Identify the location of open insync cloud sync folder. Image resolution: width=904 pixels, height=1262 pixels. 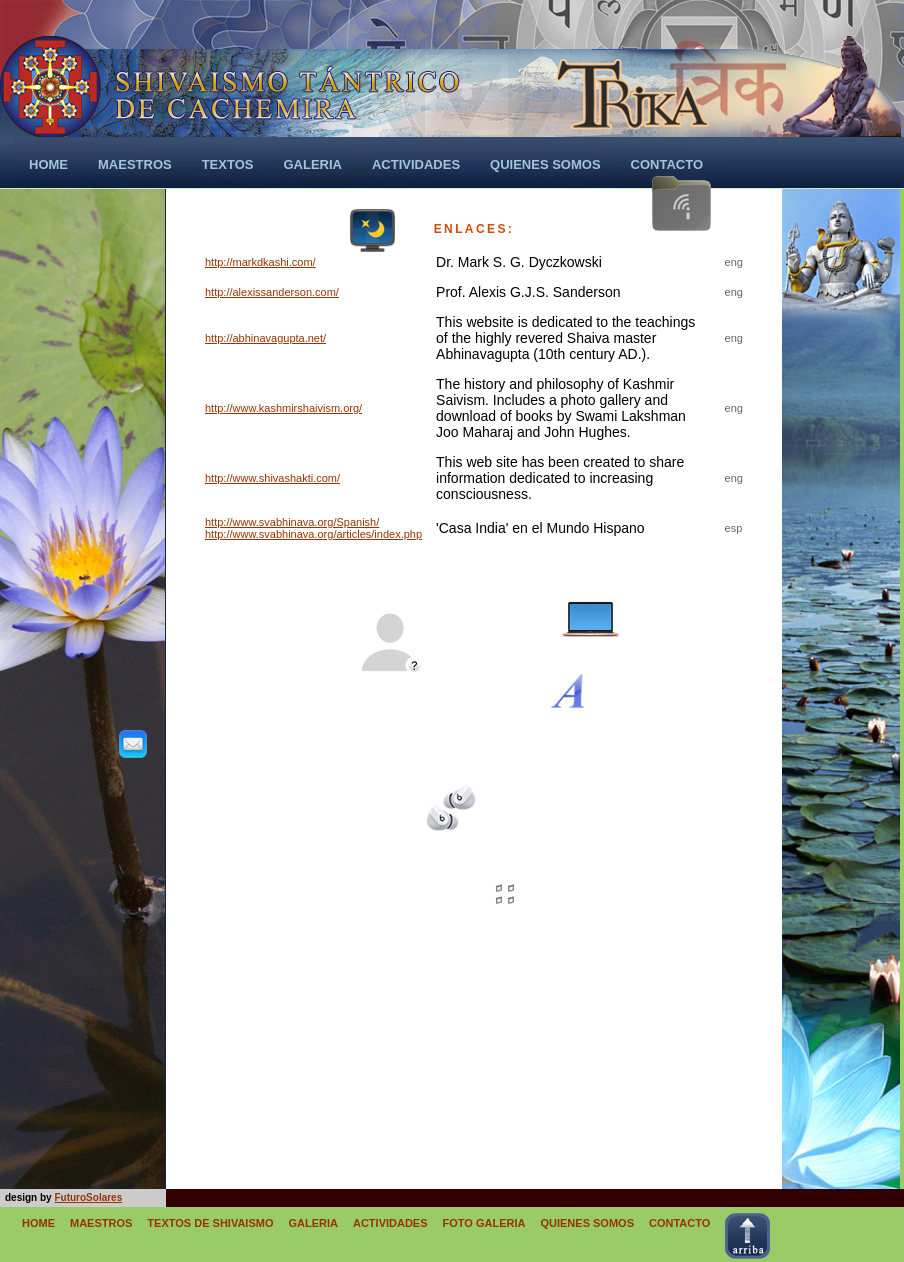
(681, 203).